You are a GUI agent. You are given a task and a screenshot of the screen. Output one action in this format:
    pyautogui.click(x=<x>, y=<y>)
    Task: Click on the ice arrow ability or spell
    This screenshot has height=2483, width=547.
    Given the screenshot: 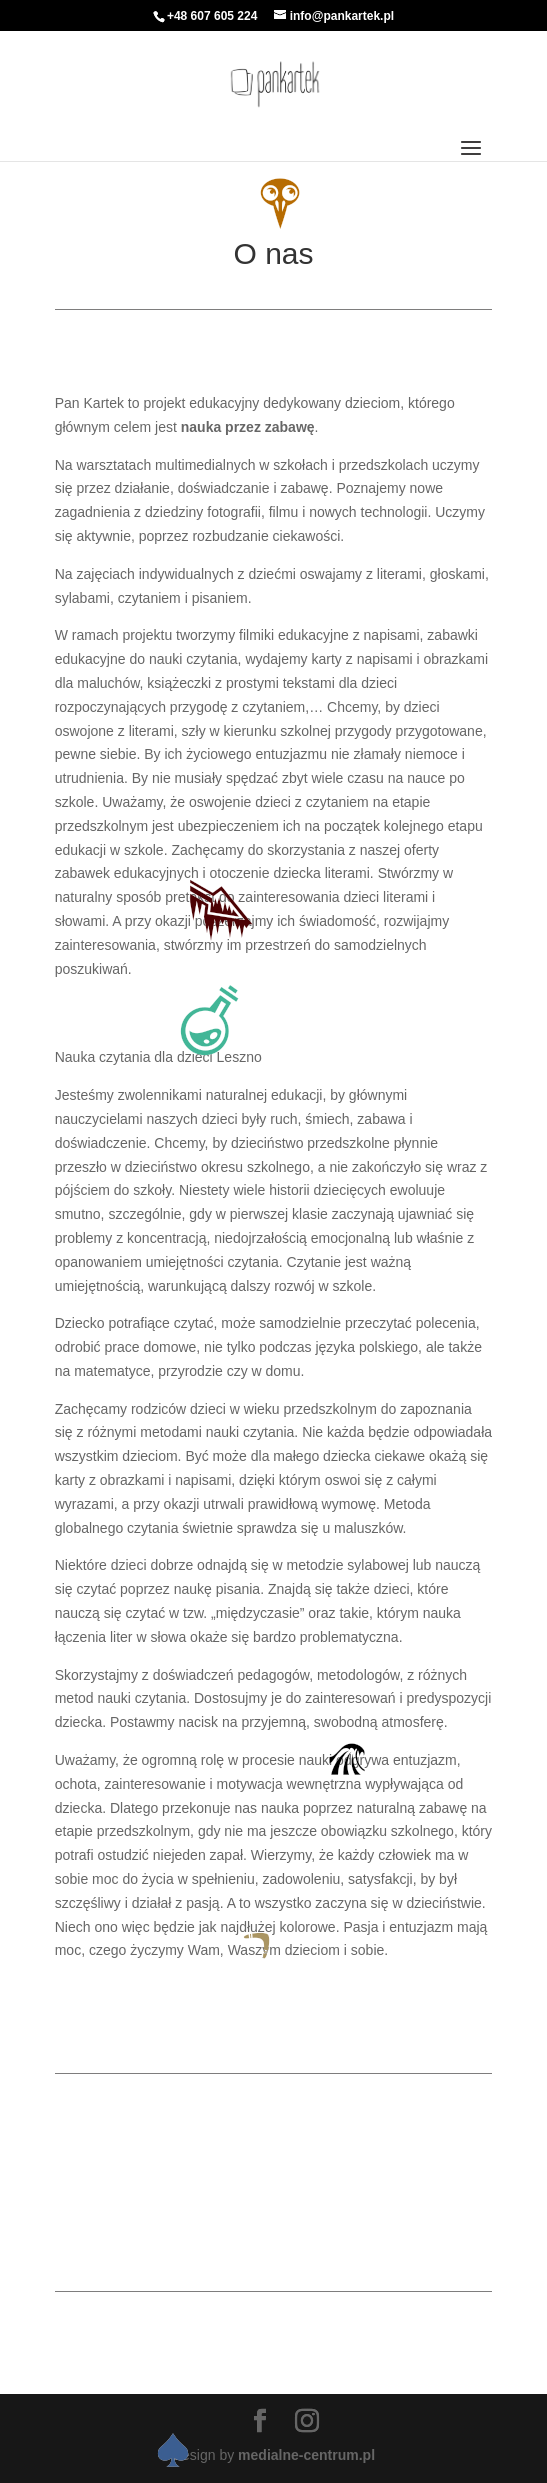 What is the action you would take?
    pyautogui.click(x=221, y=909)
    